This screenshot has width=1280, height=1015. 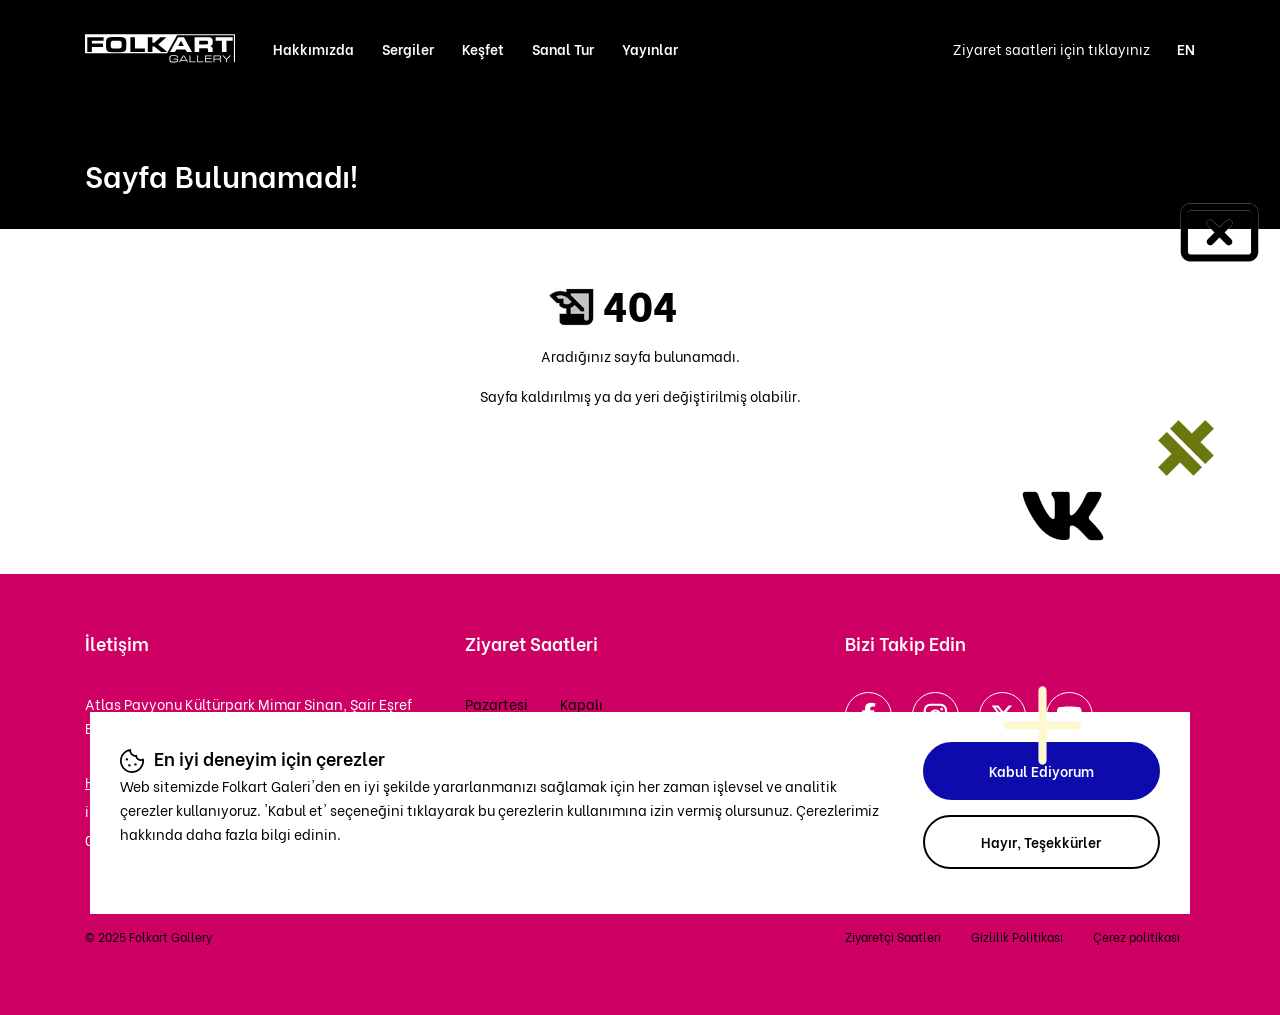 What do you see at coordinates (1042, 725) in the screenshot?
I see `add a new item` at bounding box center [1042, 725].